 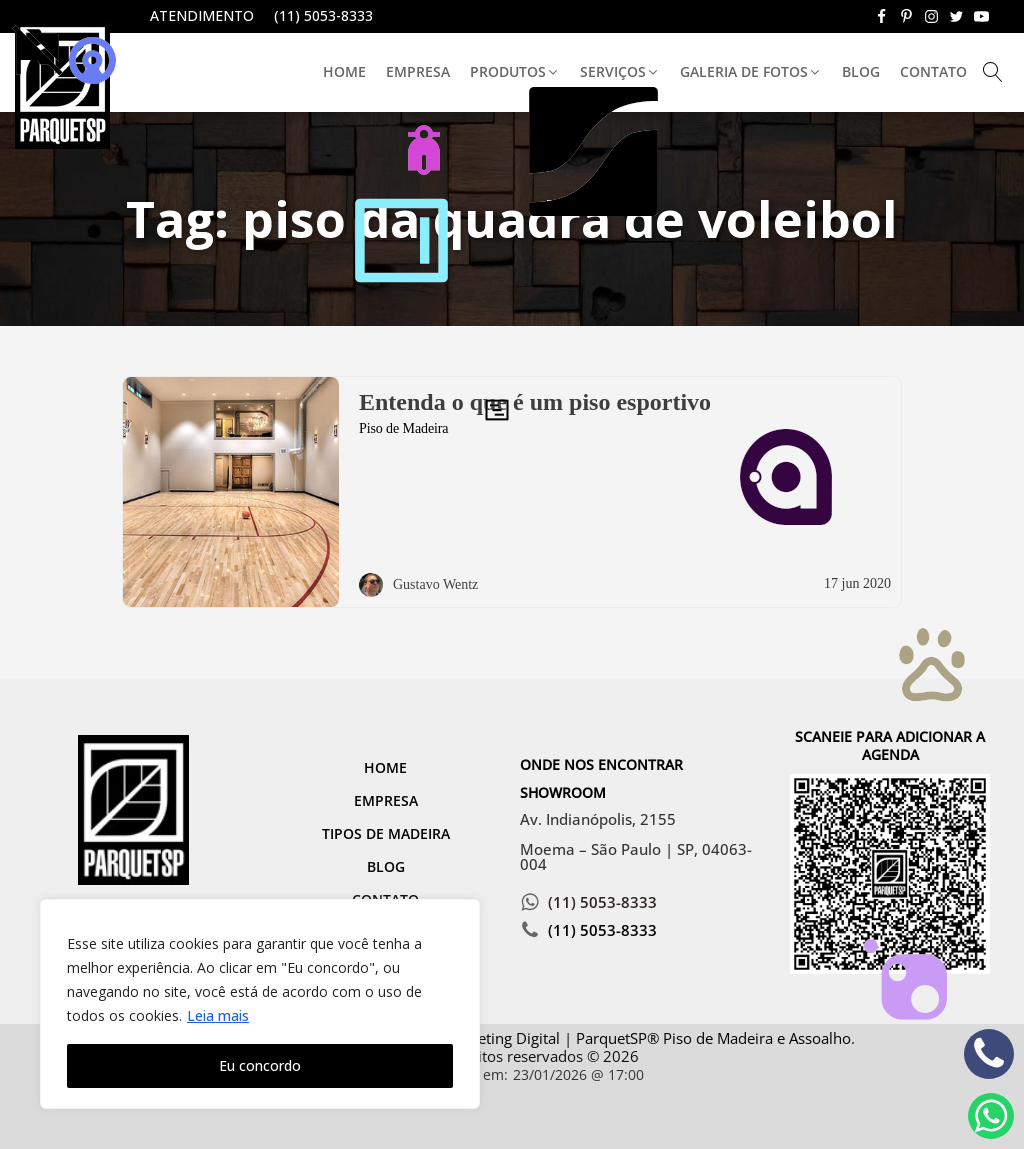 I want to click on select e-bike as transportation mode, so click(x=424, y=150).